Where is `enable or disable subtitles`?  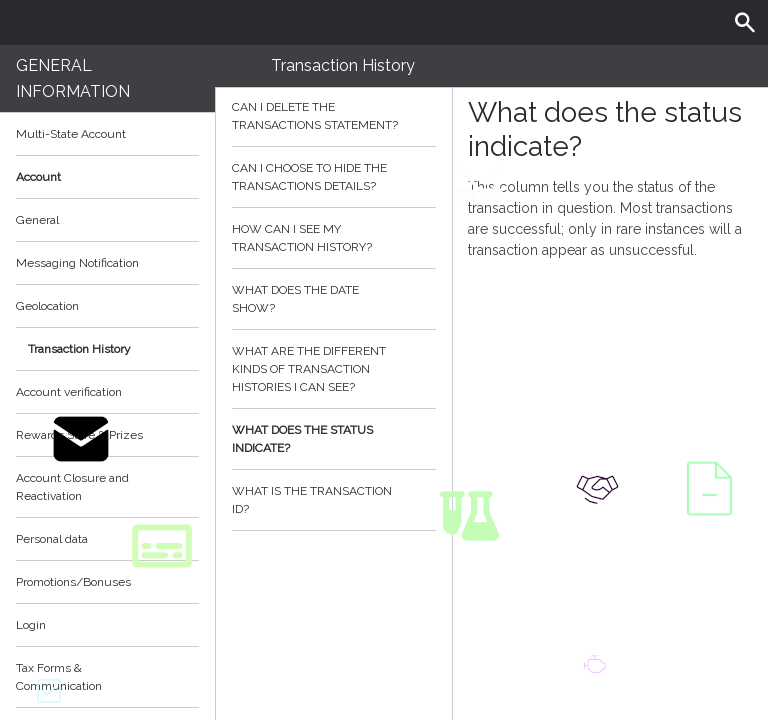
enable or disable subtitles is located at coordinates (162, 546).